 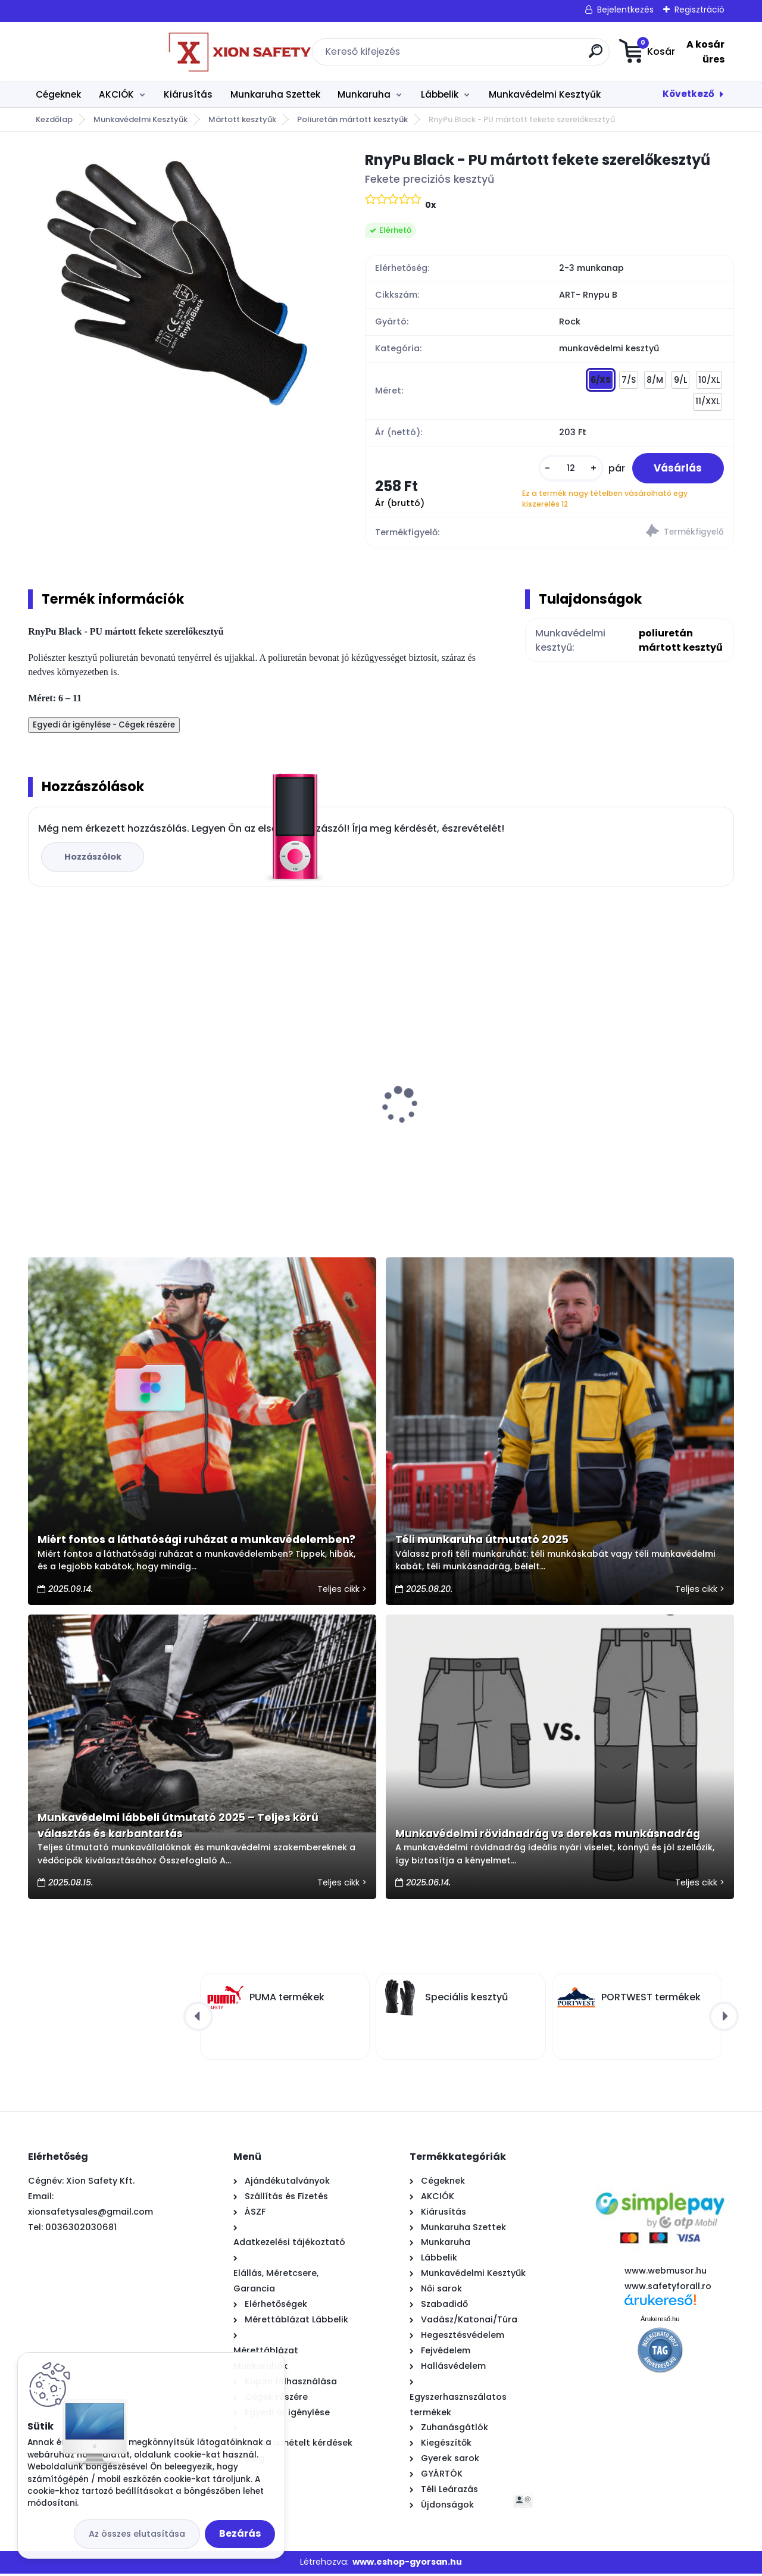 What do you see at coordinates (169, 1649) in the screenshot?
I see `magic trackpad connected via bluetooth` at bounding box center [169, 1649].